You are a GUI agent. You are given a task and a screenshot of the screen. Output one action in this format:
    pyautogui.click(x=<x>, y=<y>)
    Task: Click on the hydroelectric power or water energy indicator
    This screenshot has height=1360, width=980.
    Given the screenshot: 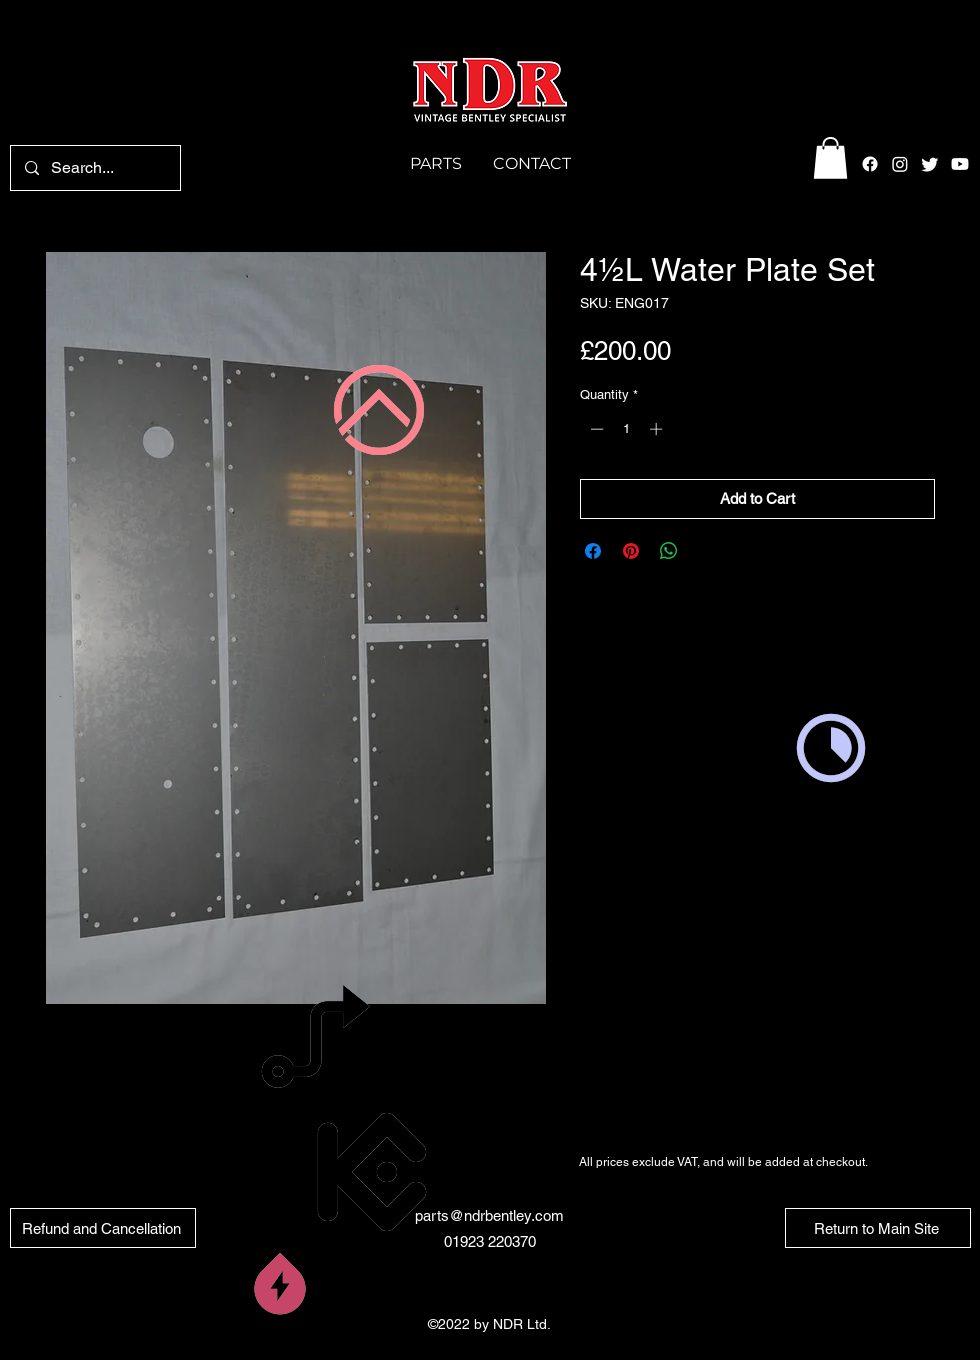 What is the action you would take?
    pyautogui.click(x=280, y=1286)
    